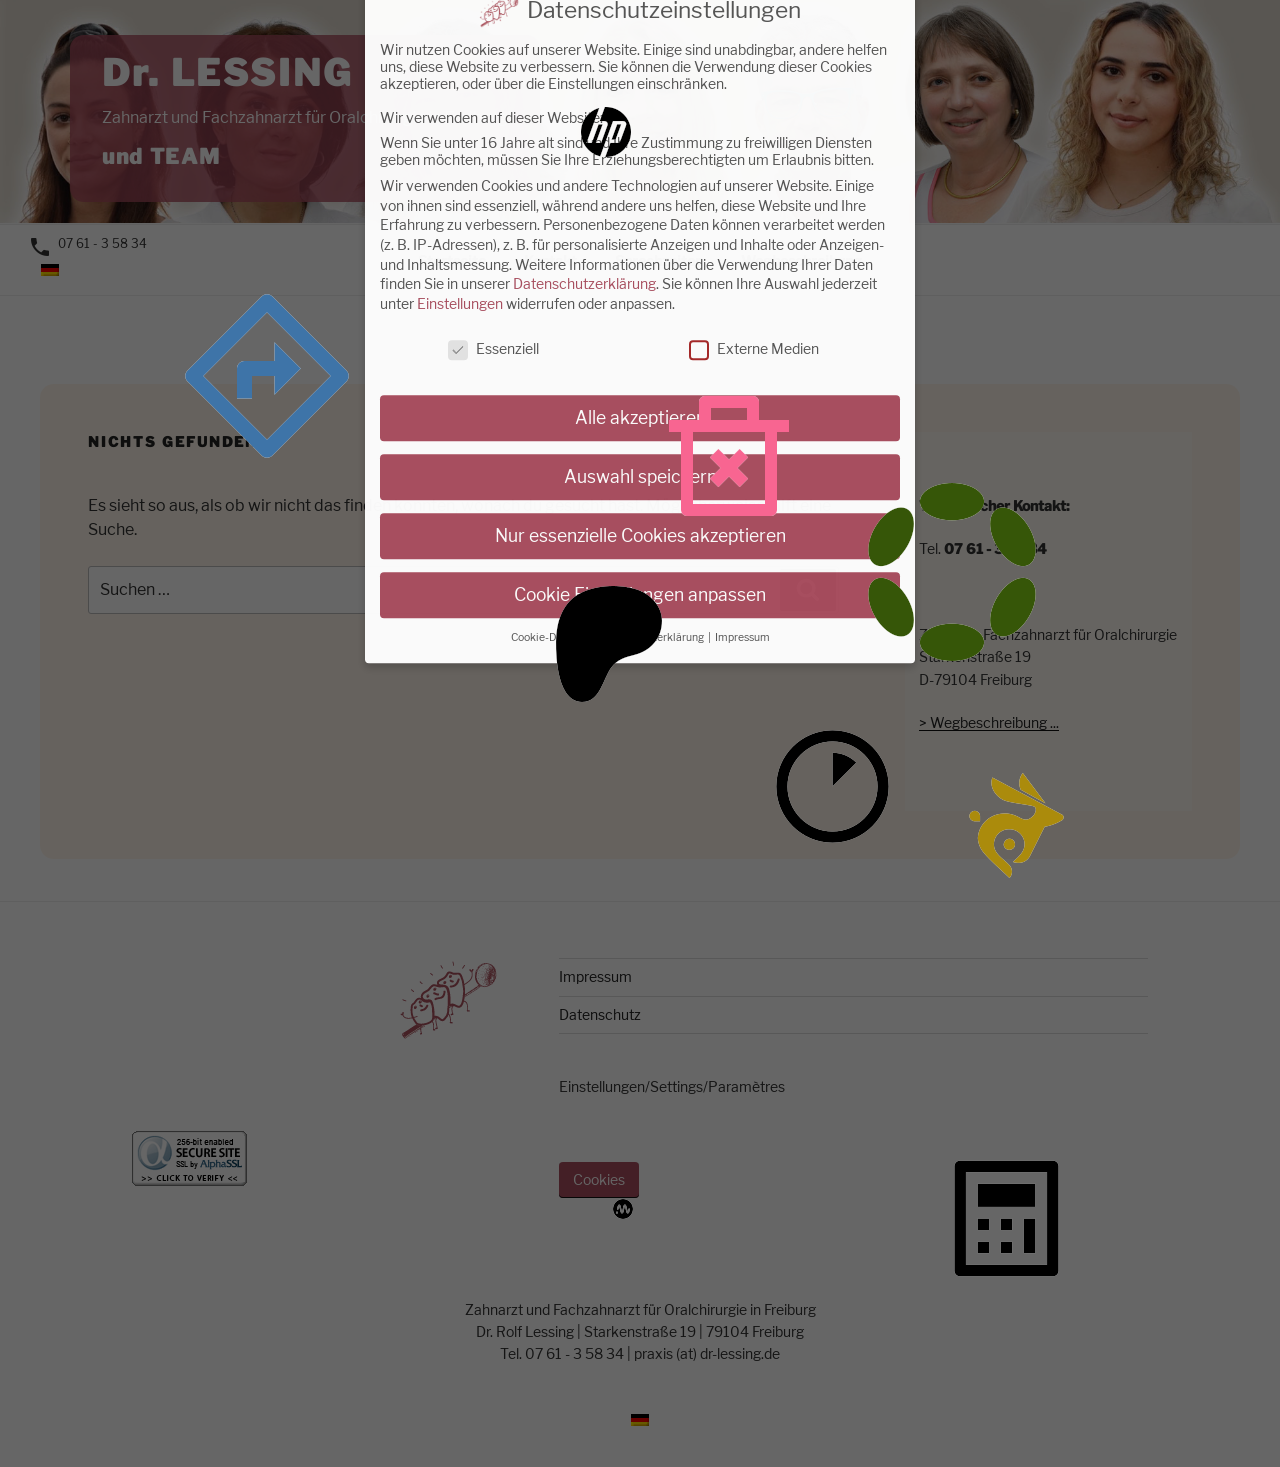  I want to click on bunny.net logo, so click(1016, 825).